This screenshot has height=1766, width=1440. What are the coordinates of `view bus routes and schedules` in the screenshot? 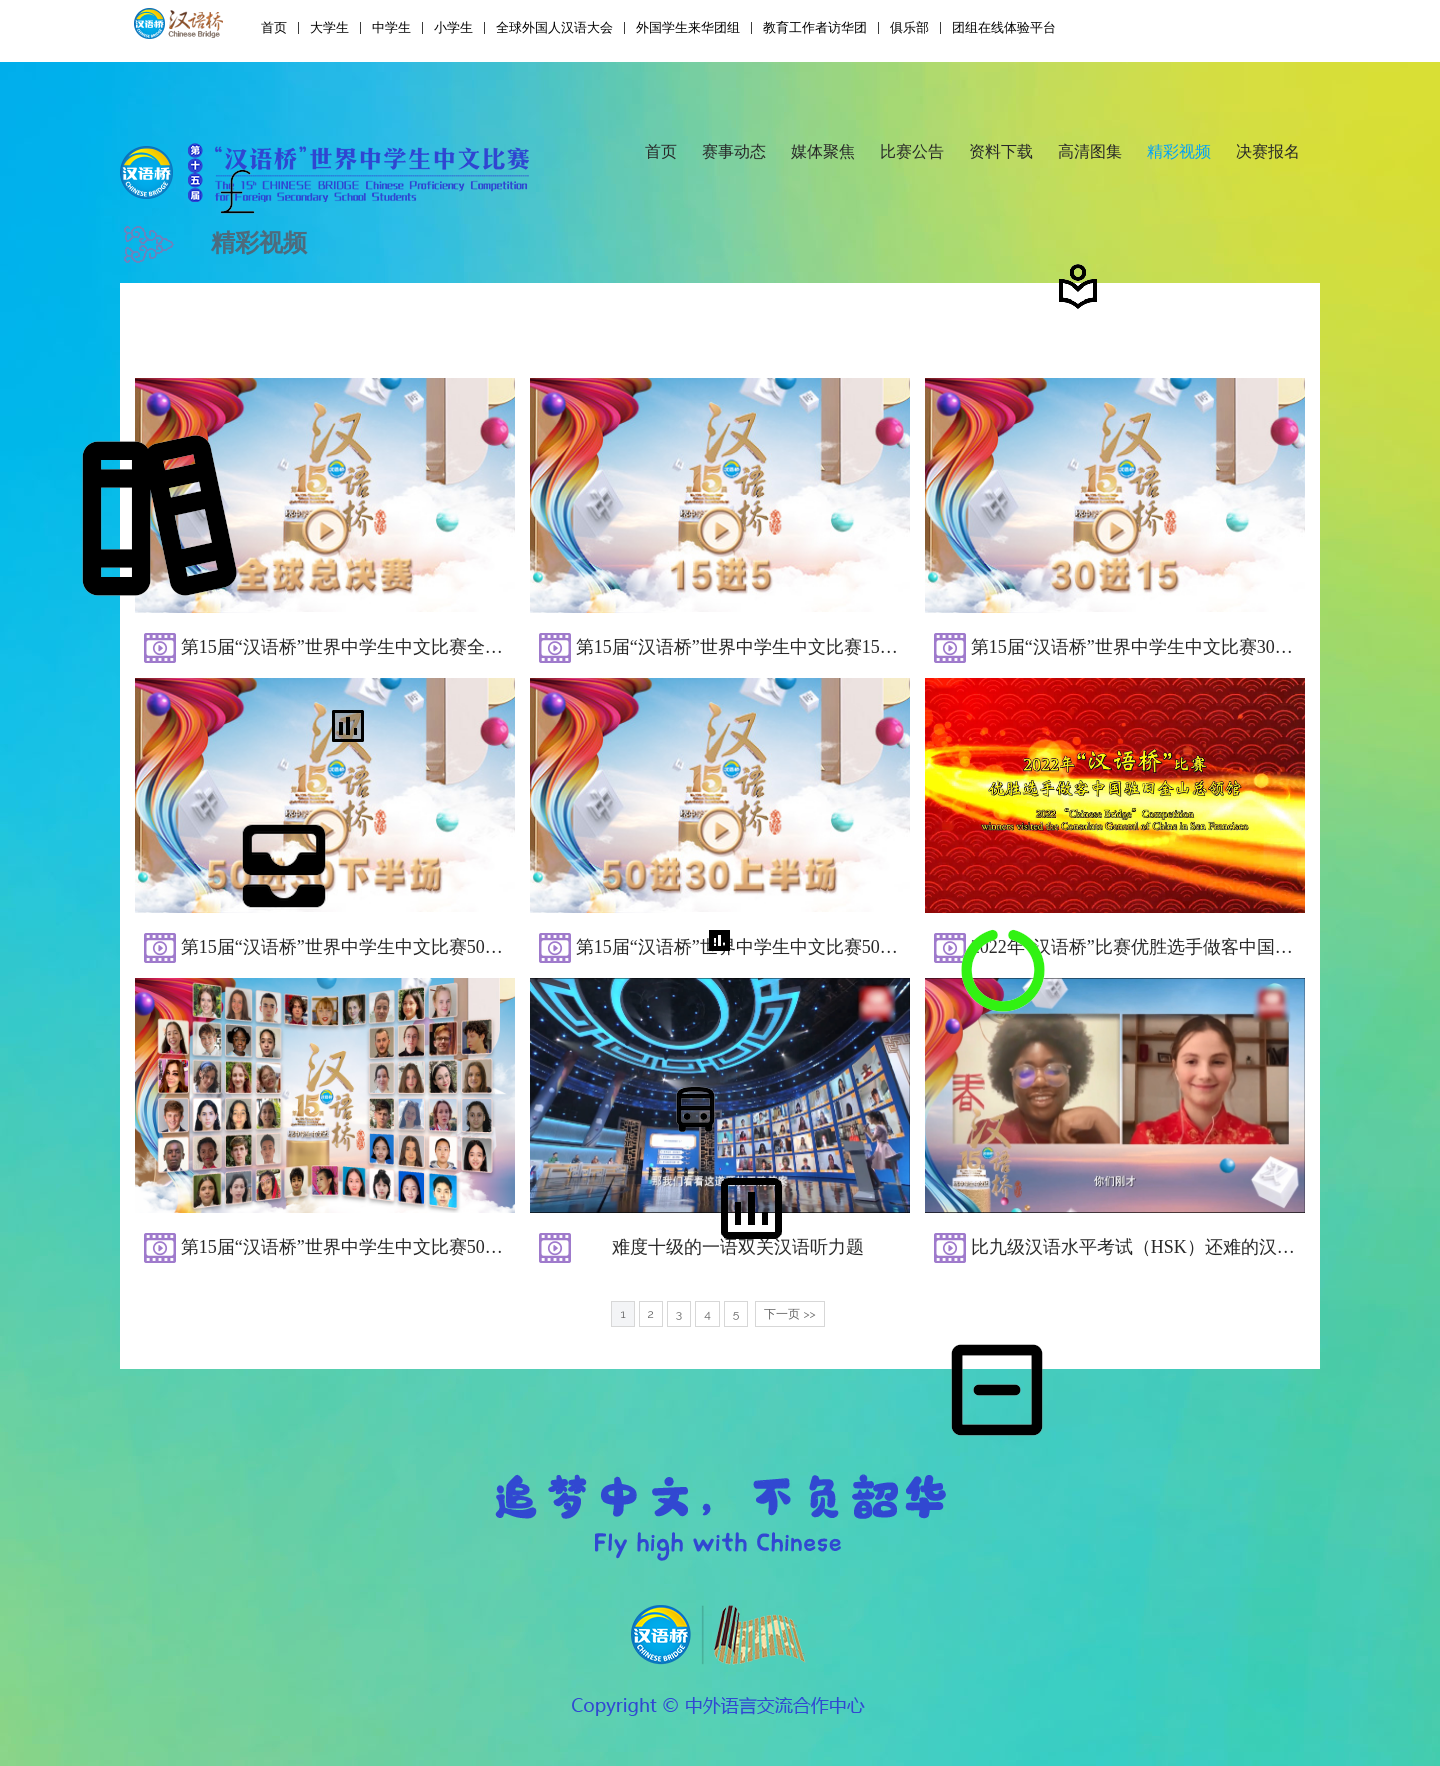 It's located at (695, 1110).